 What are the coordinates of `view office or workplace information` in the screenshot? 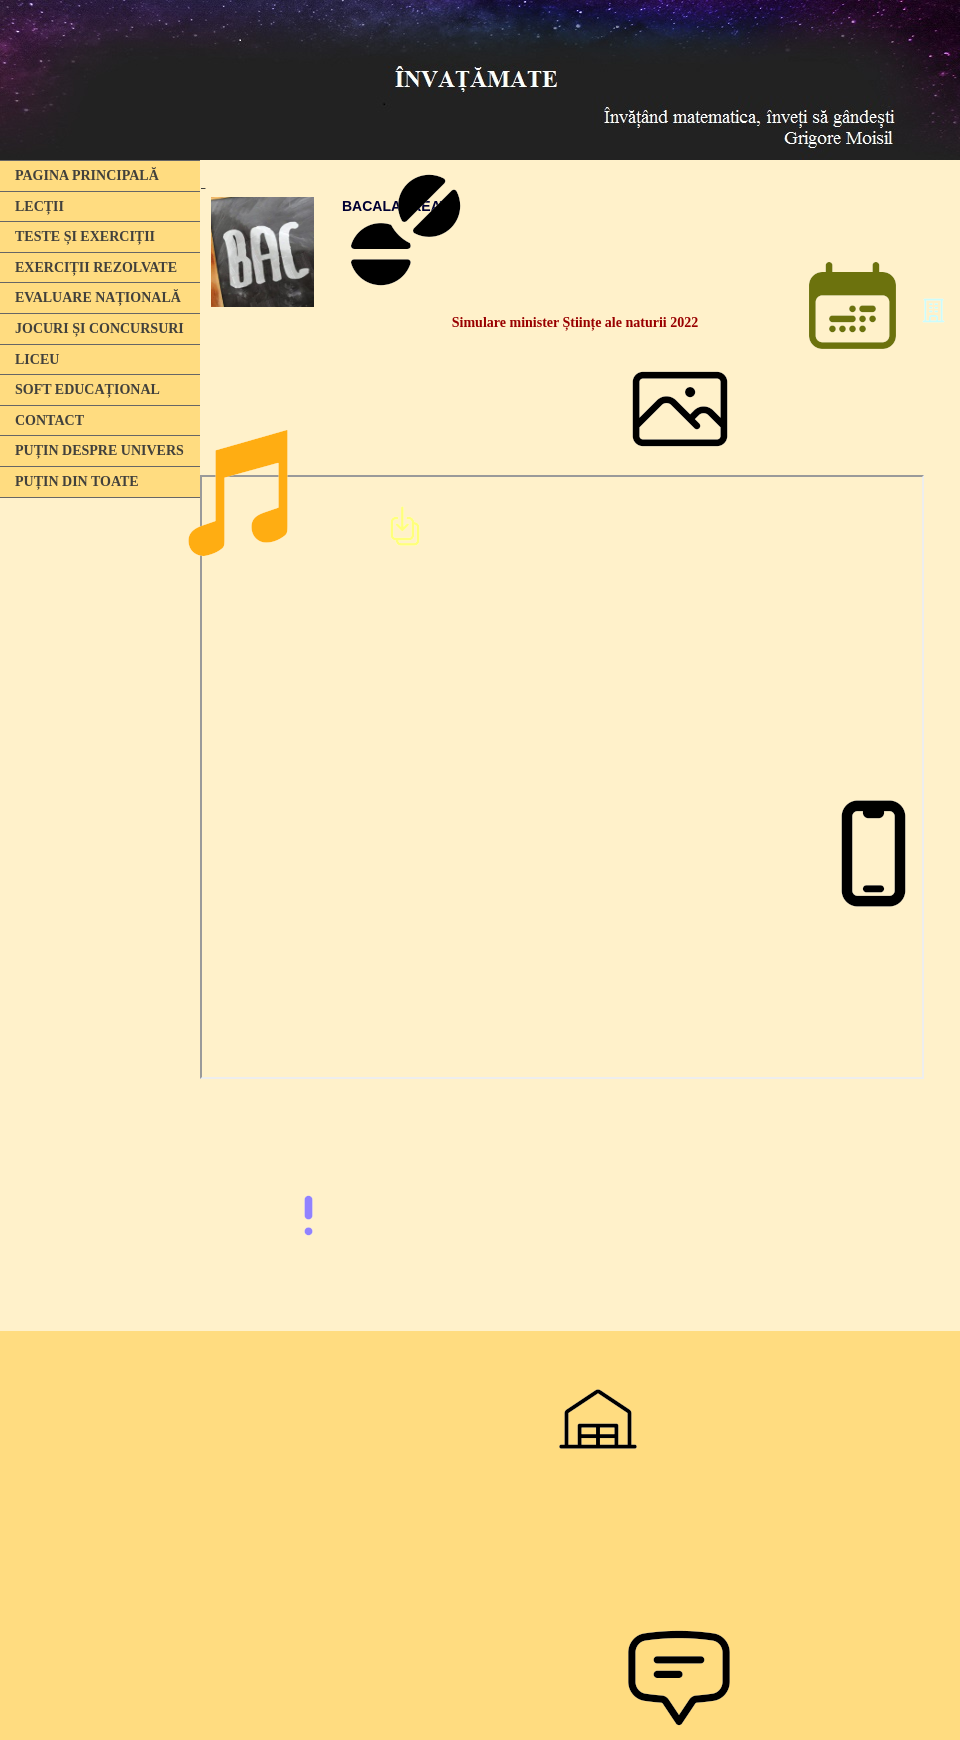 It's located at (933, 310).